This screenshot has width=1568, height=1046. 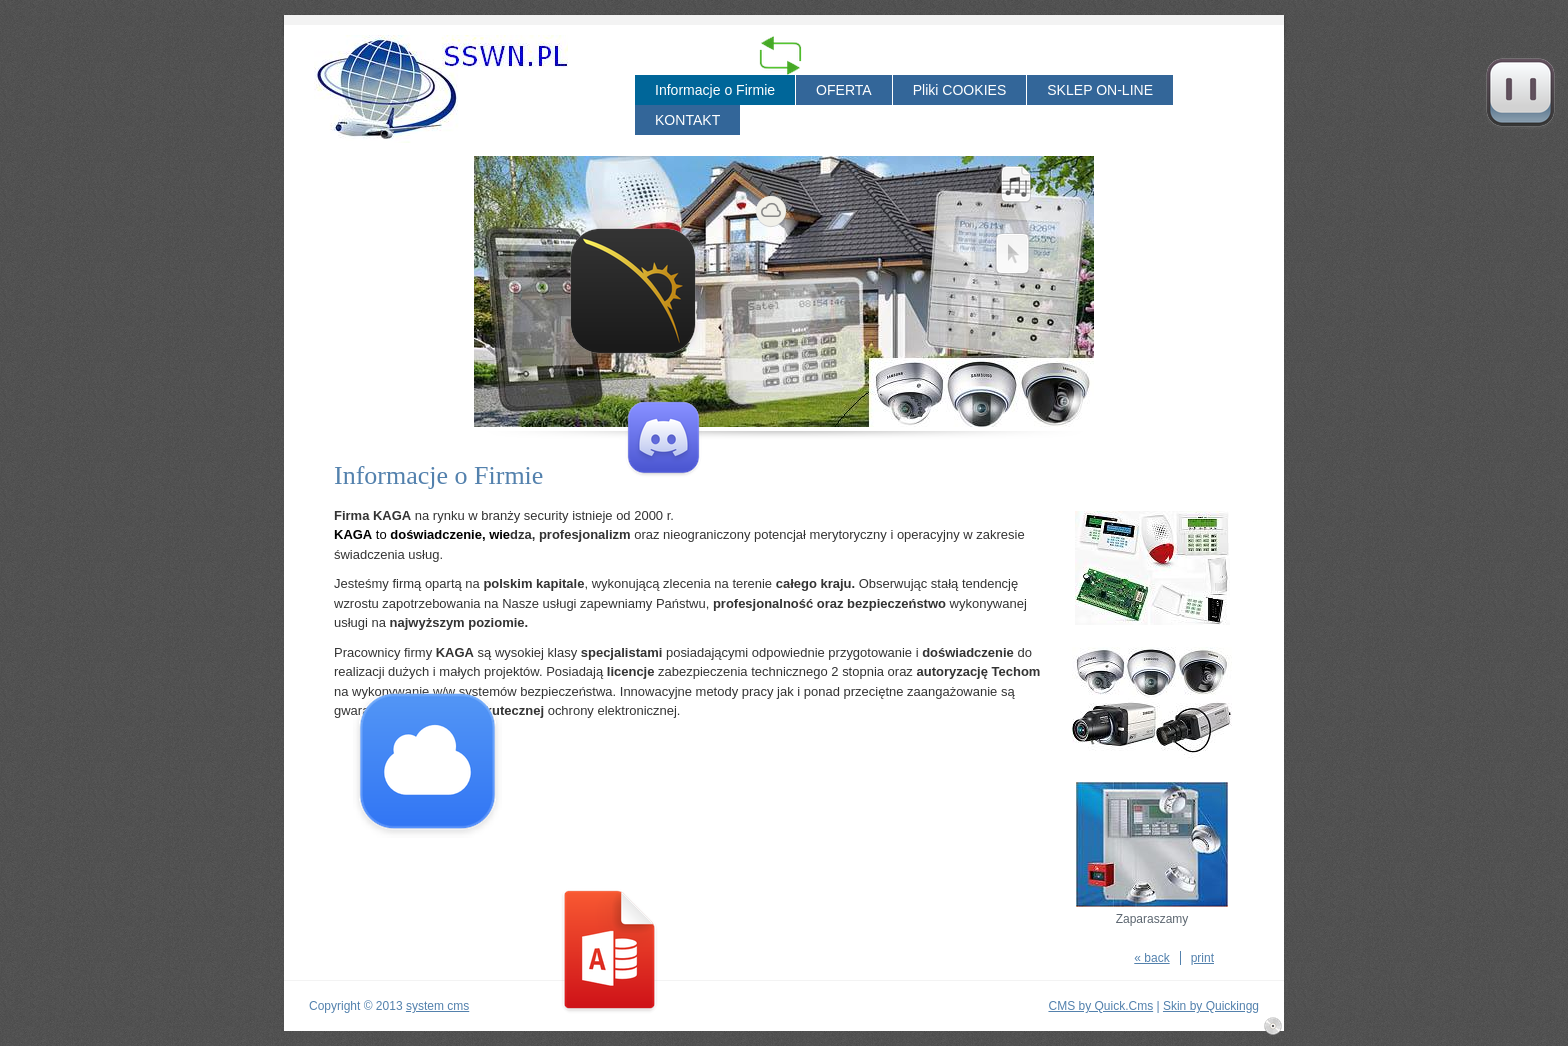 What do you see at coordinates (780, 55) in the screenshot?
I see `sync or refresh email messages` at bounding box center [780, 55].